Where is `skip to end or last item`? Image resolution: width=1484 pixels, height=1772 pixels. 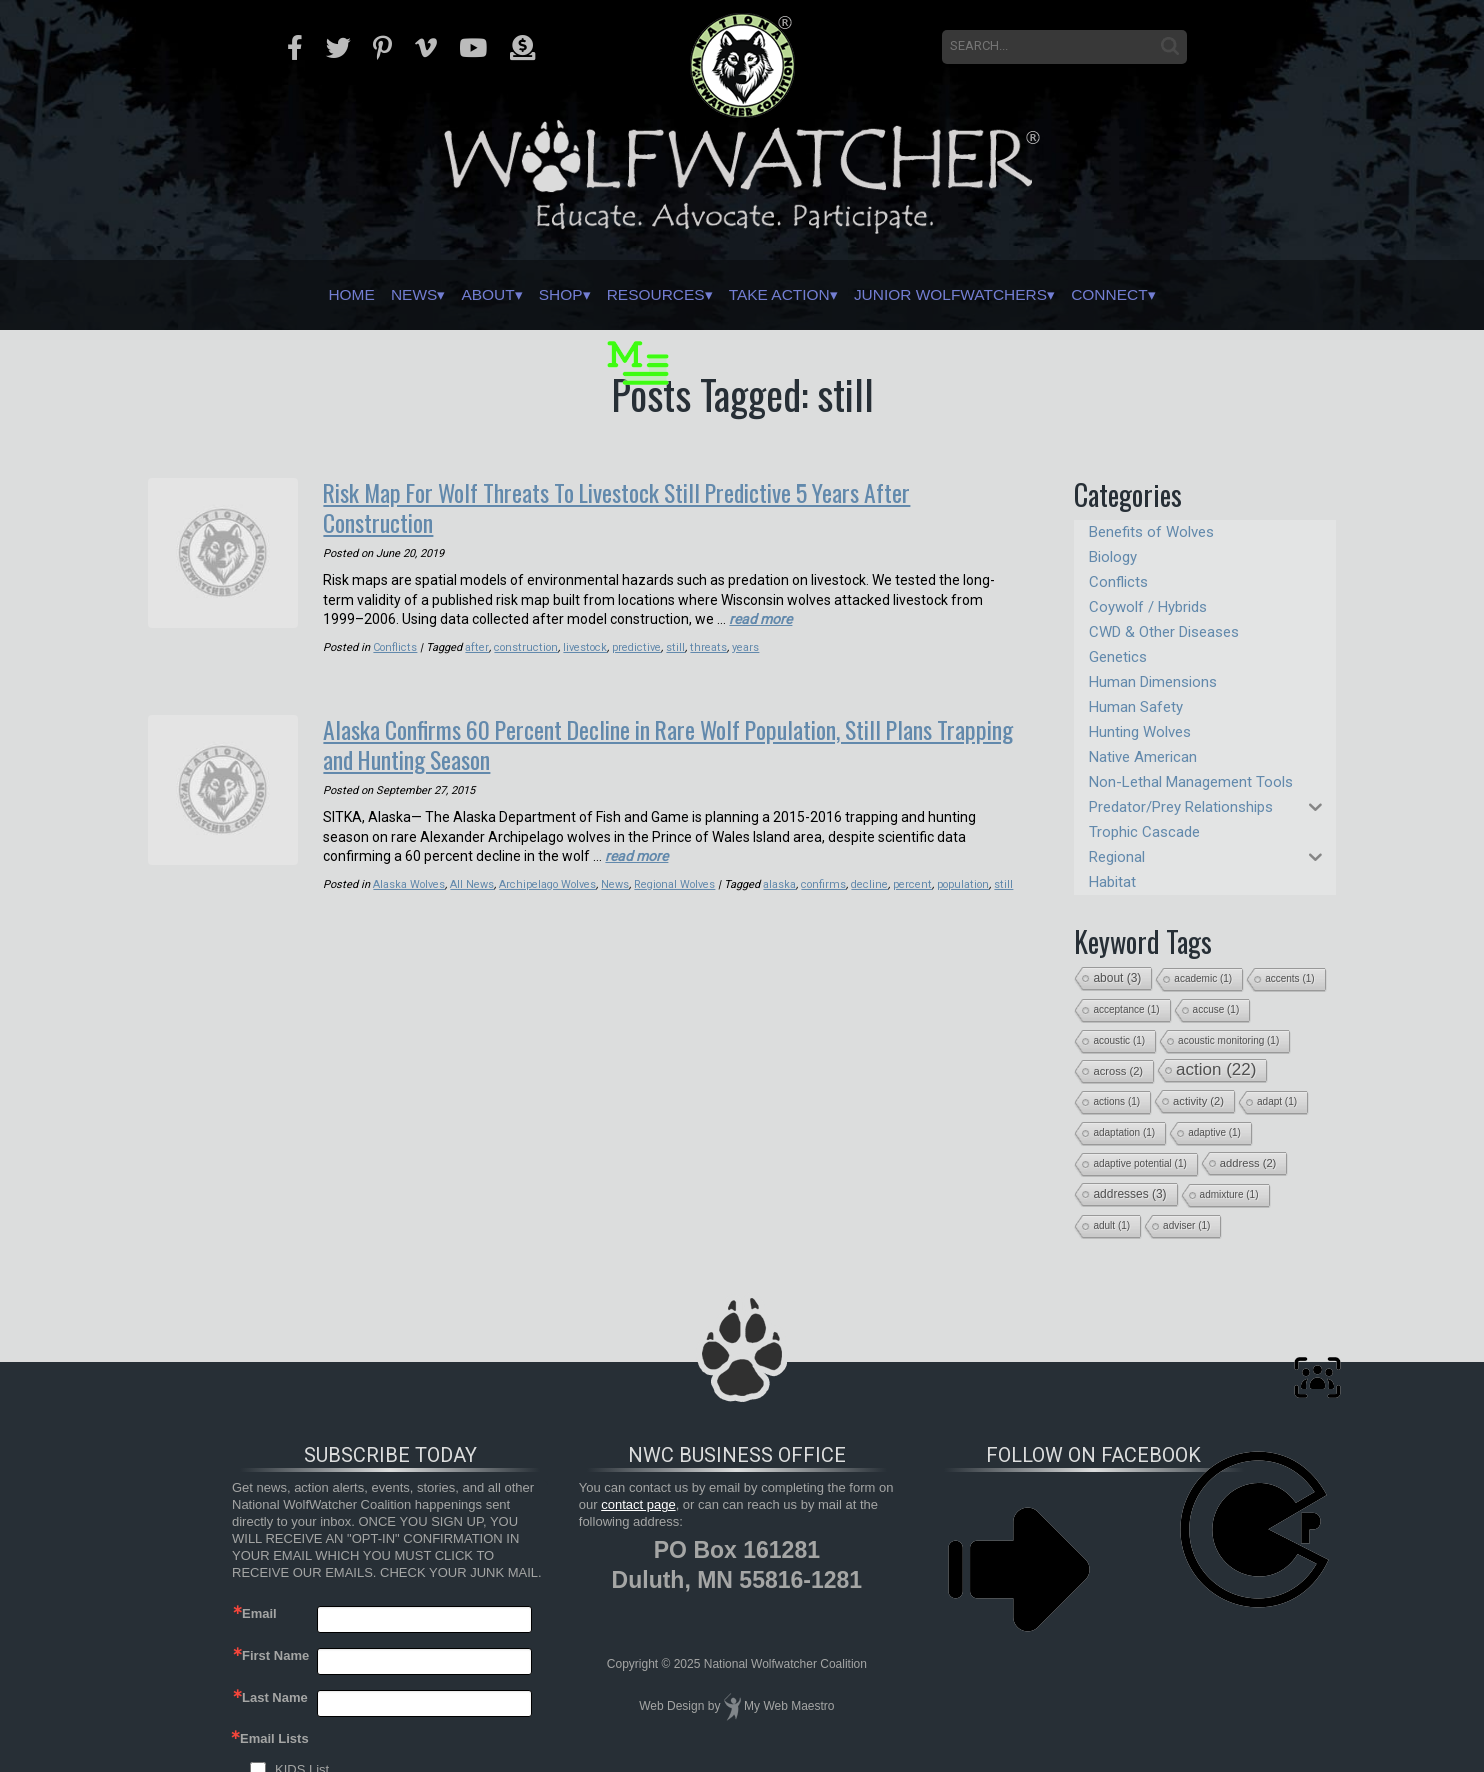 skip to end or last item is located at coordinates (1020, 1569).